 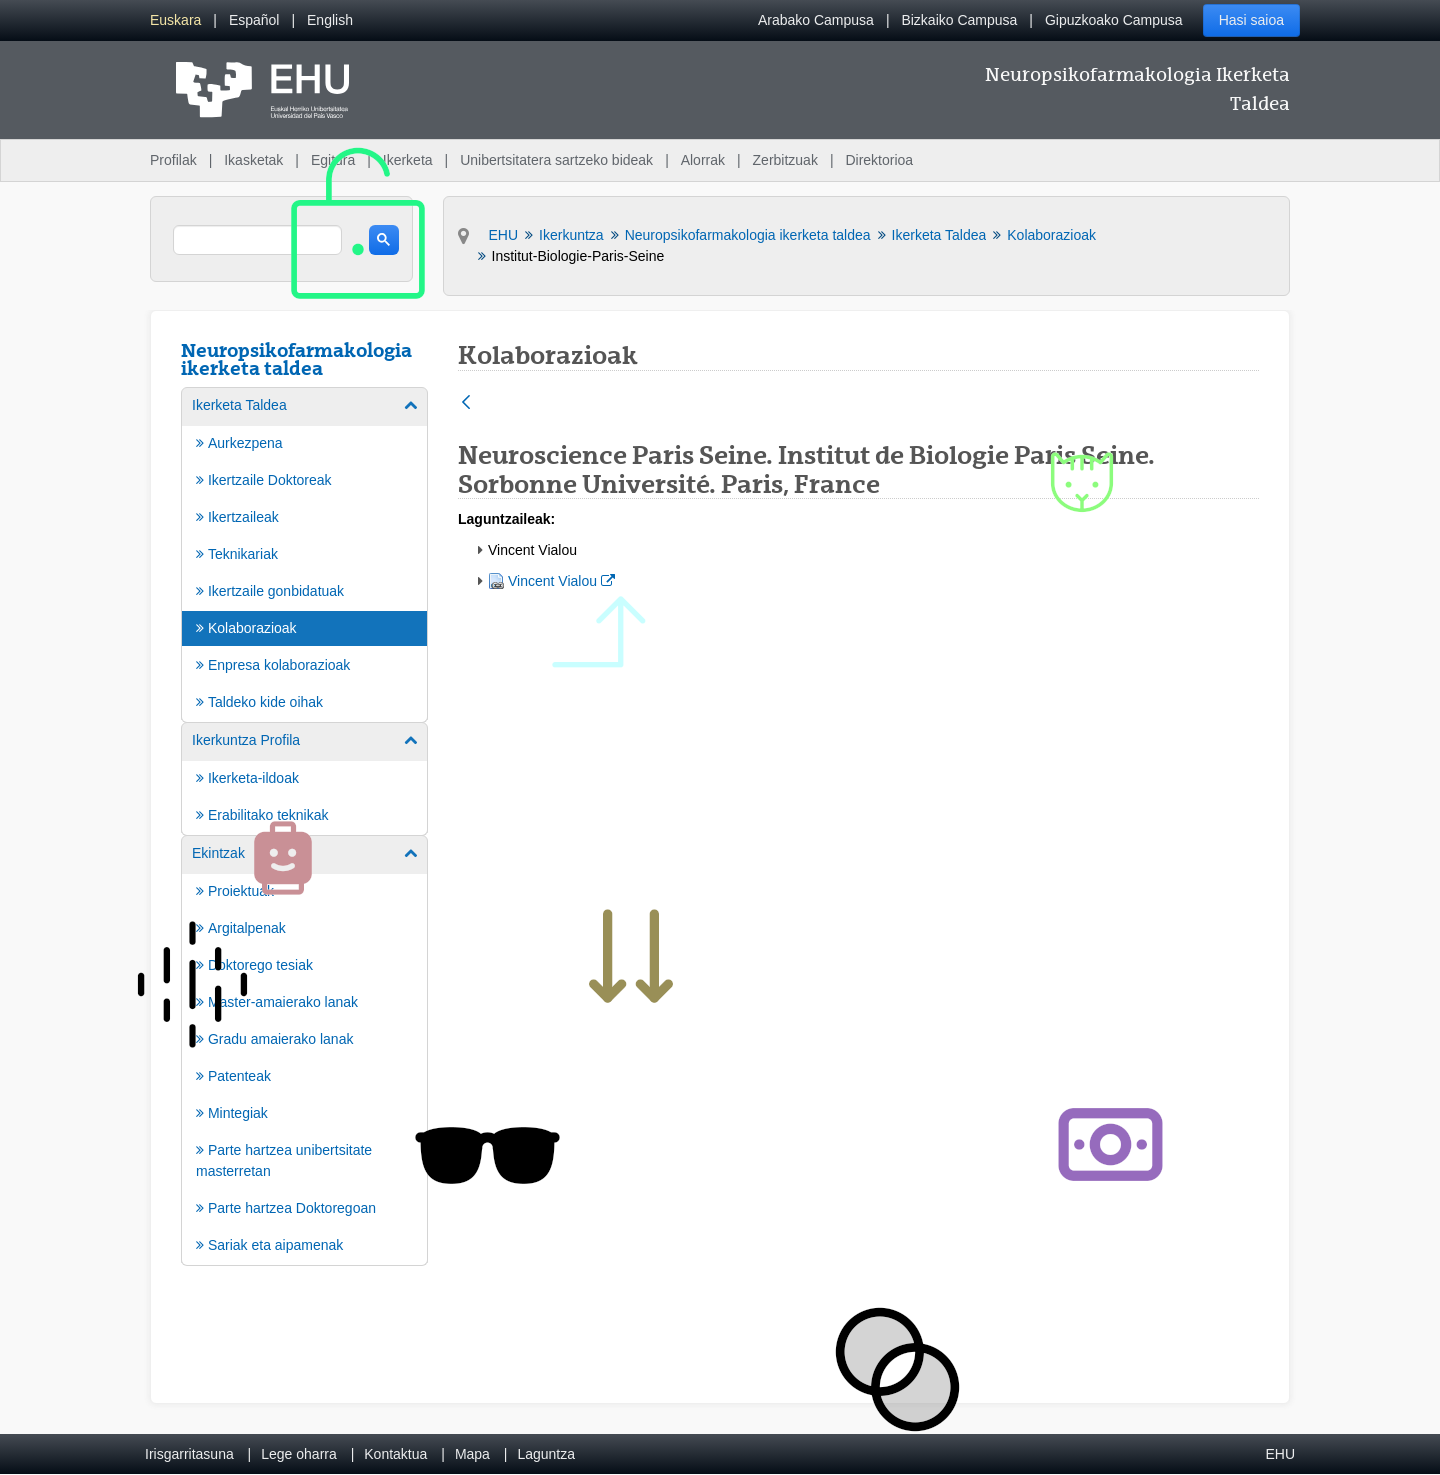 I want to click on exclude overlapping elements from selection, so click(x=897, y=1369).